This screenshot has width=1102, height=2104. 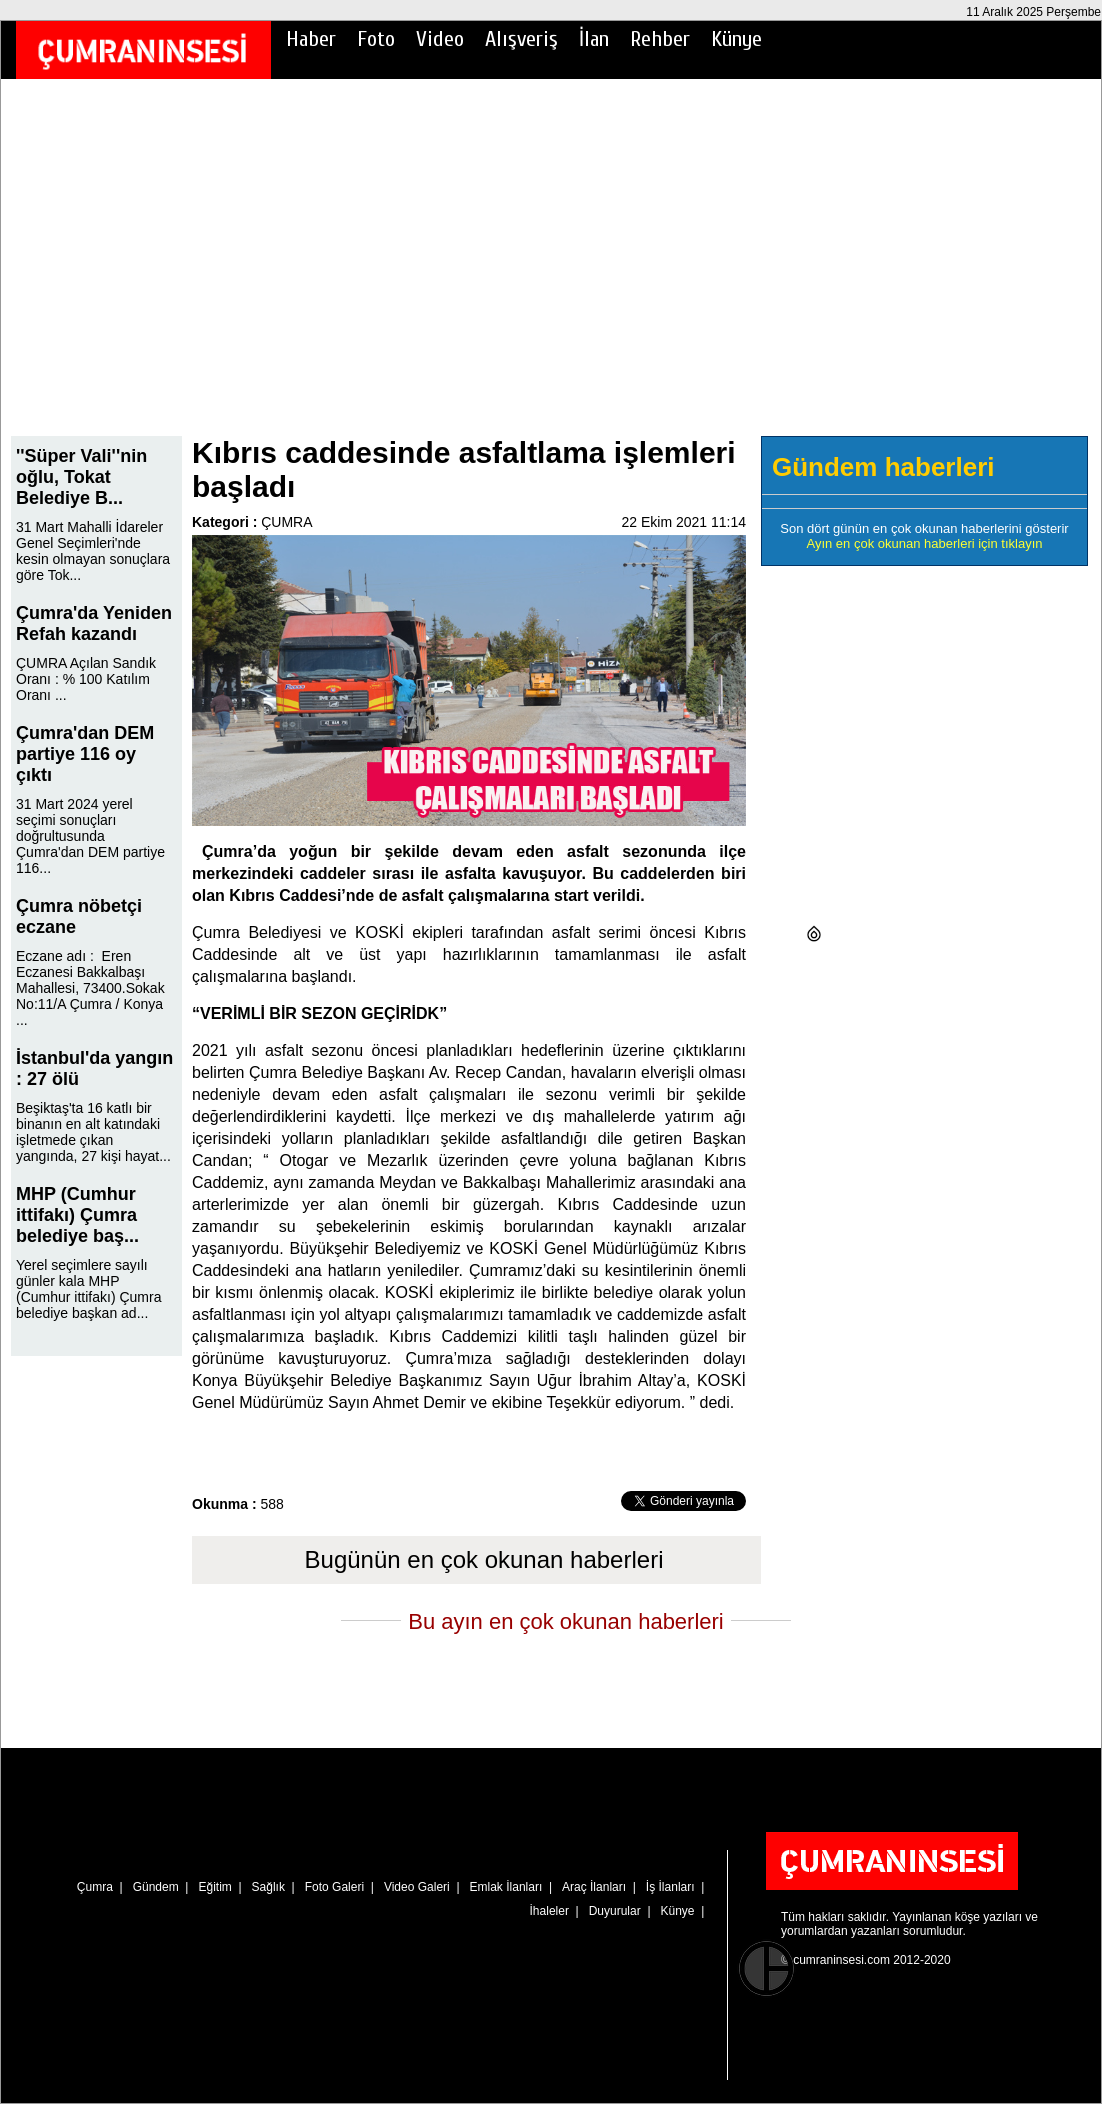 What do you see at coordinates (766, 1968) in the screenshot?
I see `view data breakdown or statistics` at bounding box center [766, 1968].